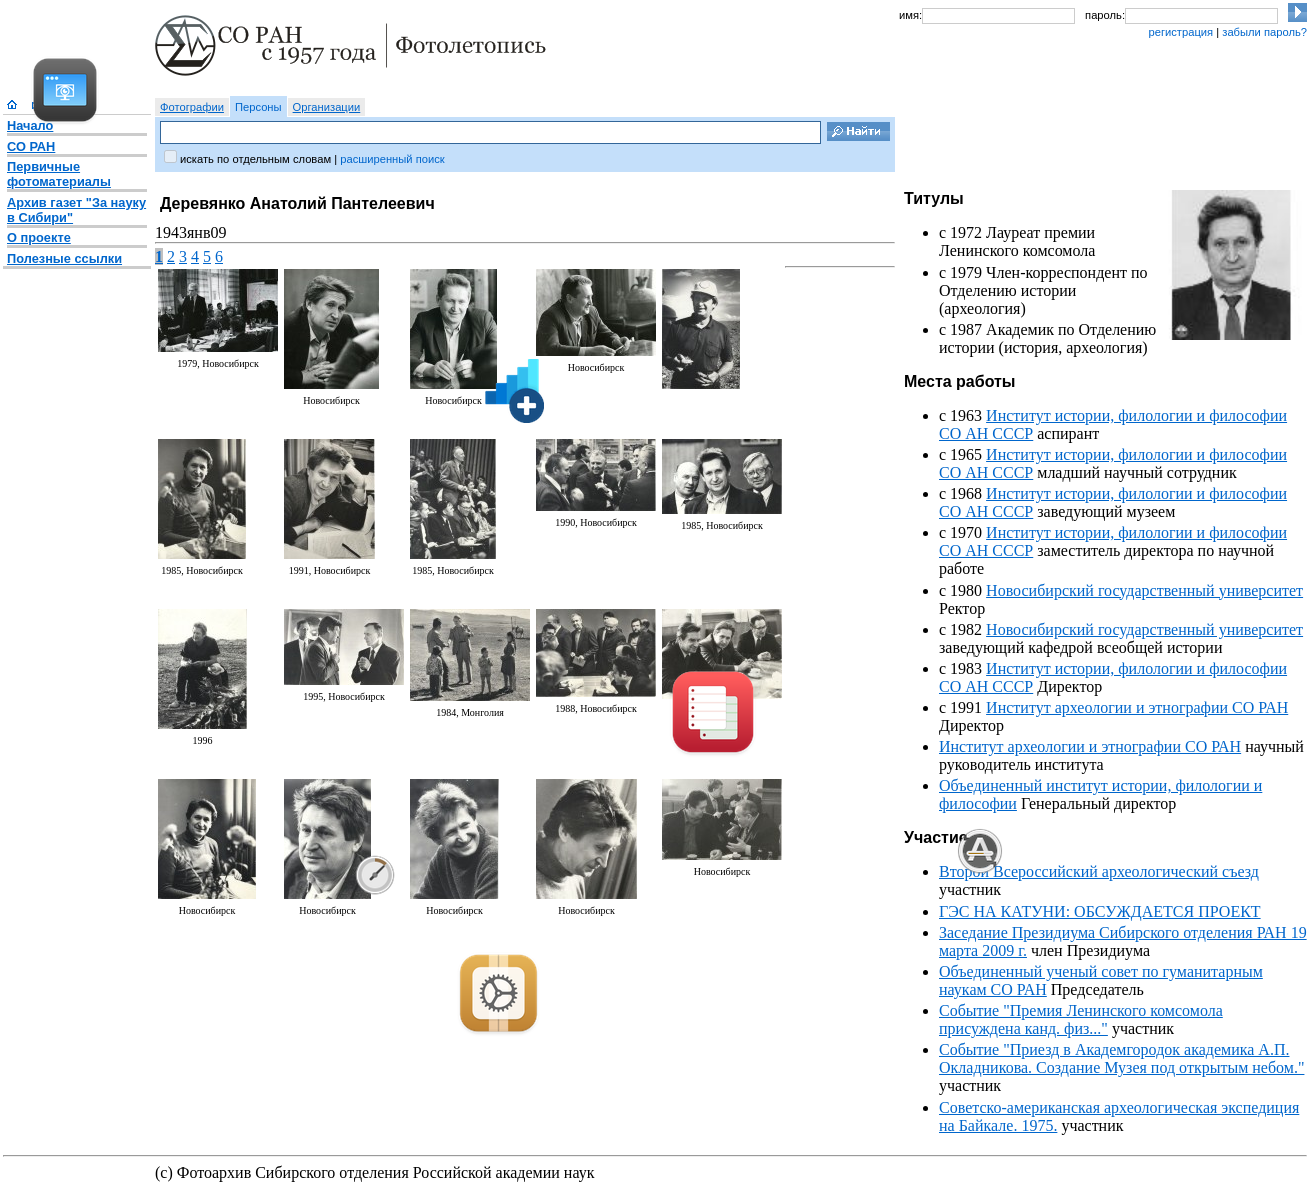 The image size is (1310, 1185). What do you see at coordinates (512, 391) in the screenshot?
I see `open the plans app` at bounding box center [512, 391].